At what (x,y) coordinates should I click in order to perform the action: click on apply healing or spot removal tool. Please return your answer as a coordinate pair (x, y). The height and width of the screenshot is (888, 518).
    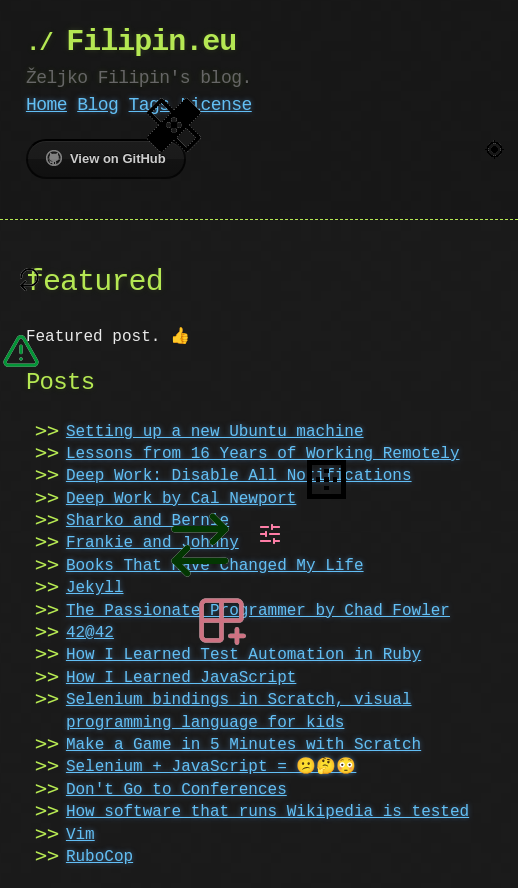
    Looking at the image, I should click on (174, 125).